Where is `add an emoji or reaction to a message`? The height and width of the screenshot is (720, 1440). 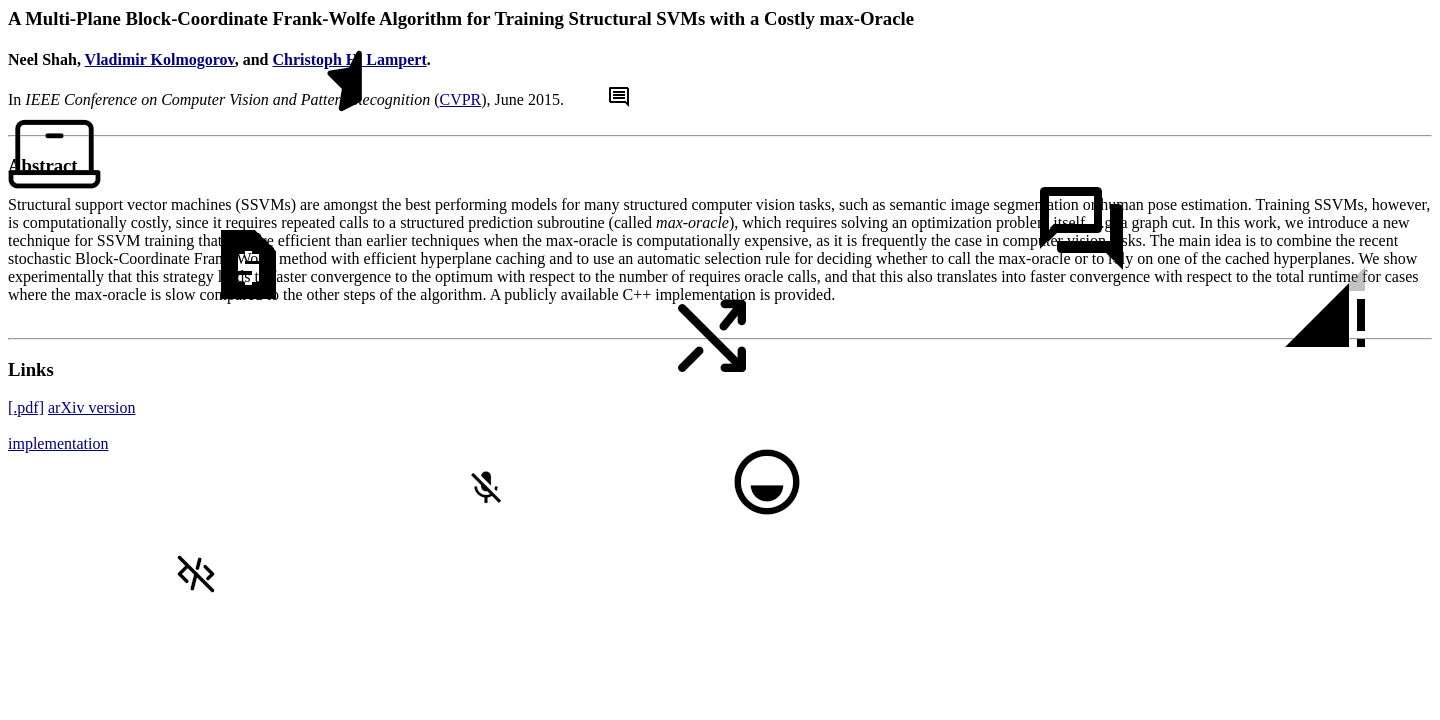 add an emoji or reaction to a message is located at coordinates (767, 482).